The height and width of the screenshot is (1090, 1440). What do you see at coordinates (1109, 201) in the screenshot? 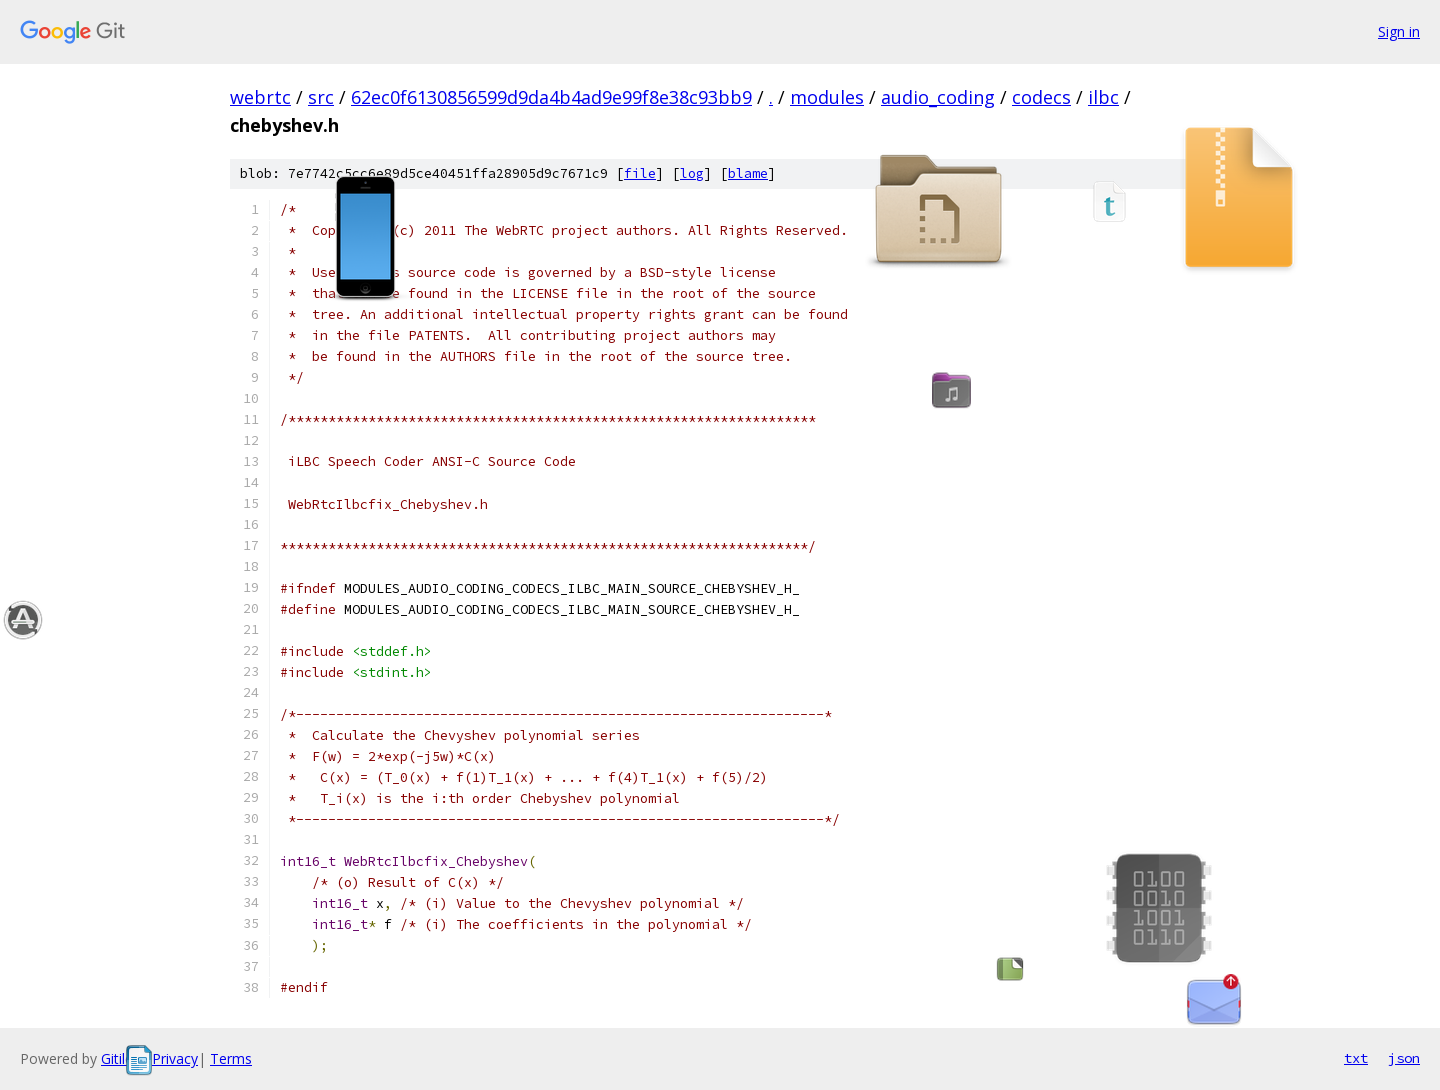
I see `a typst document file` at bounding box center [1109, 201].